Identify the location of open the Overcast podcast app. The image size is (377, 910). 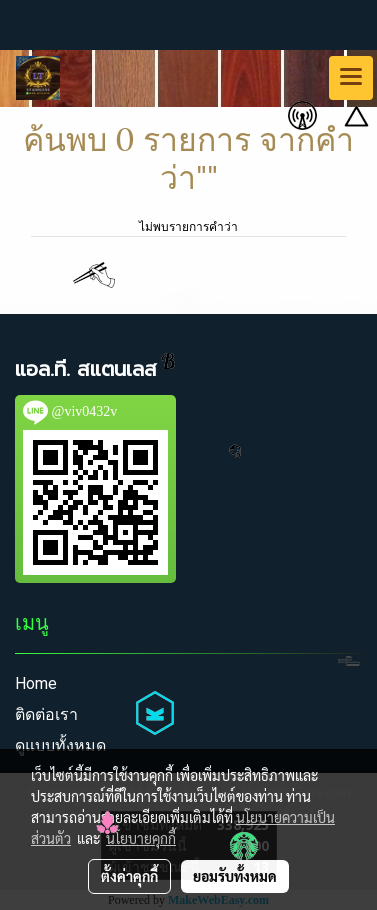
(302, 115).